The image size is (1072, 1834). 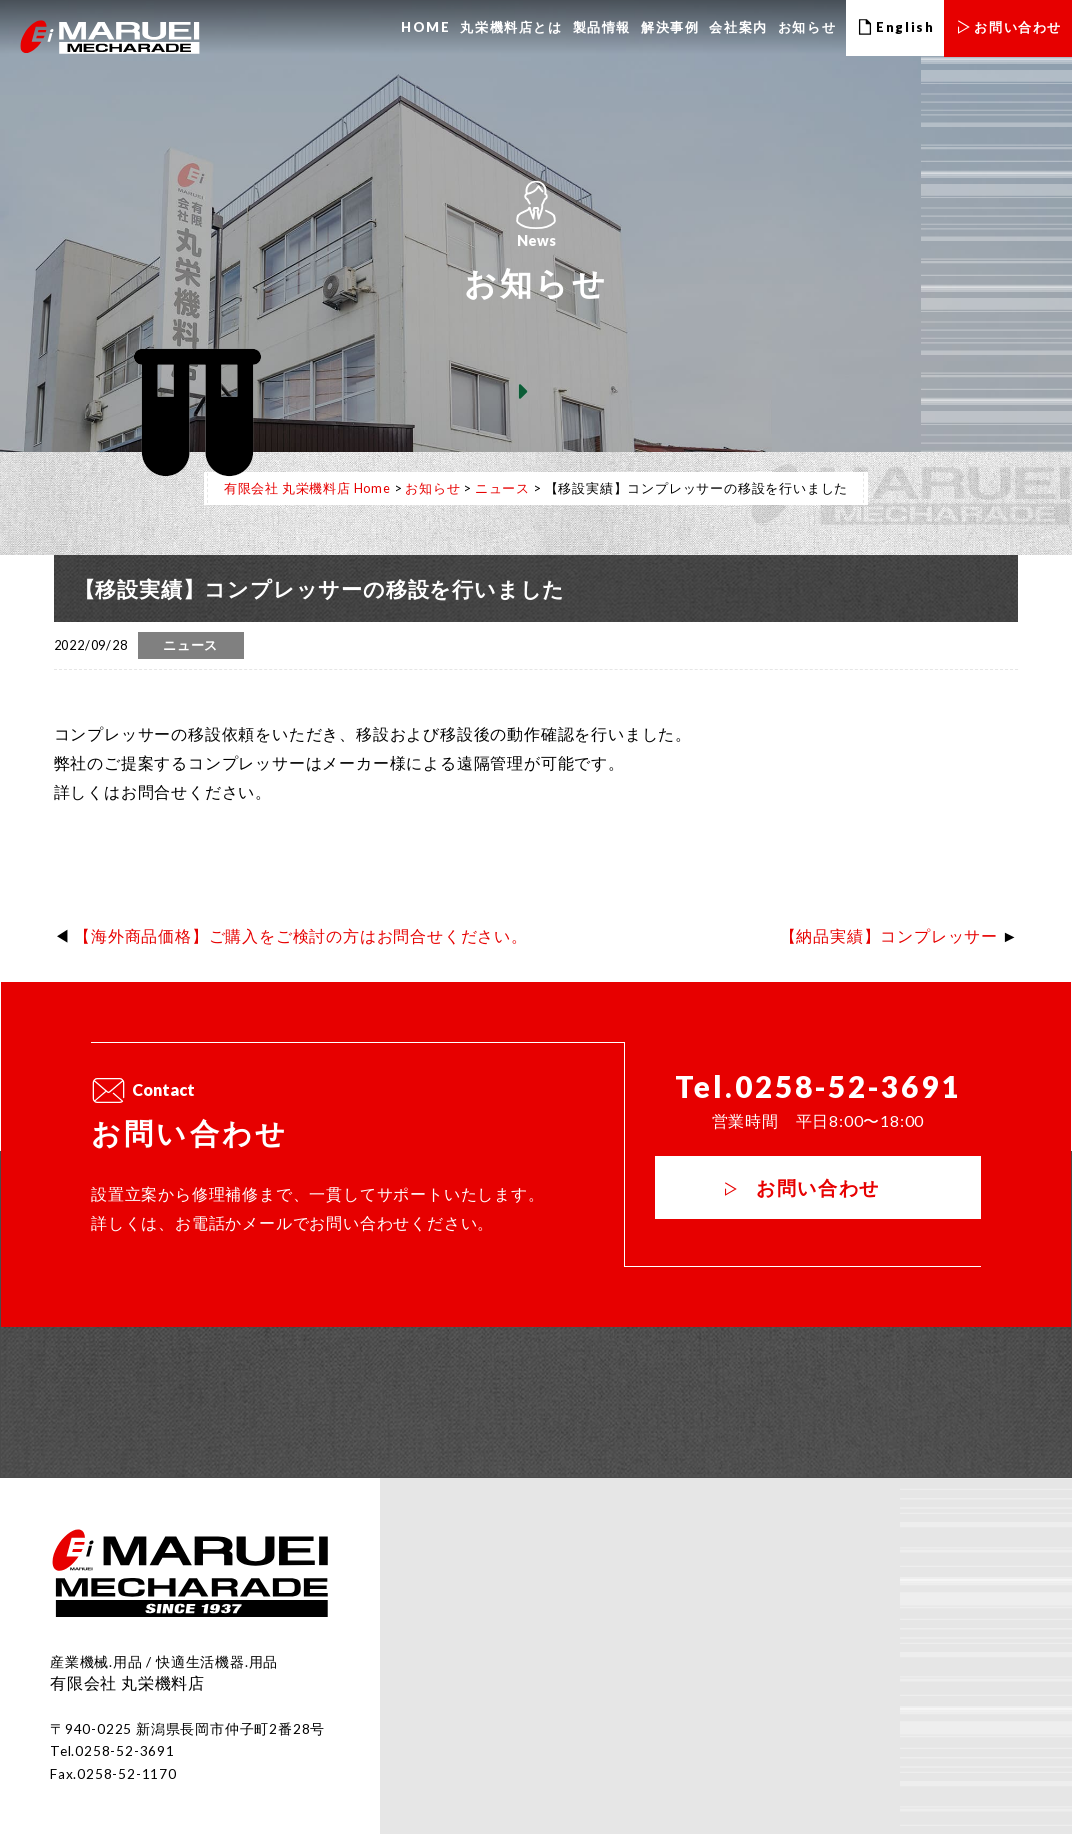 I want to click on view lab results or test samples, so click(x=197, y=412).